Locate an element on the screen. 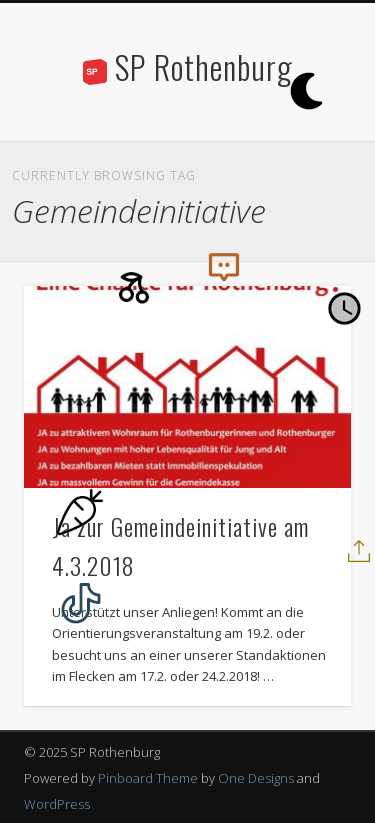 This screenshot has height=823, width=375. view time or clock settings is located at coordinates (344, 308).